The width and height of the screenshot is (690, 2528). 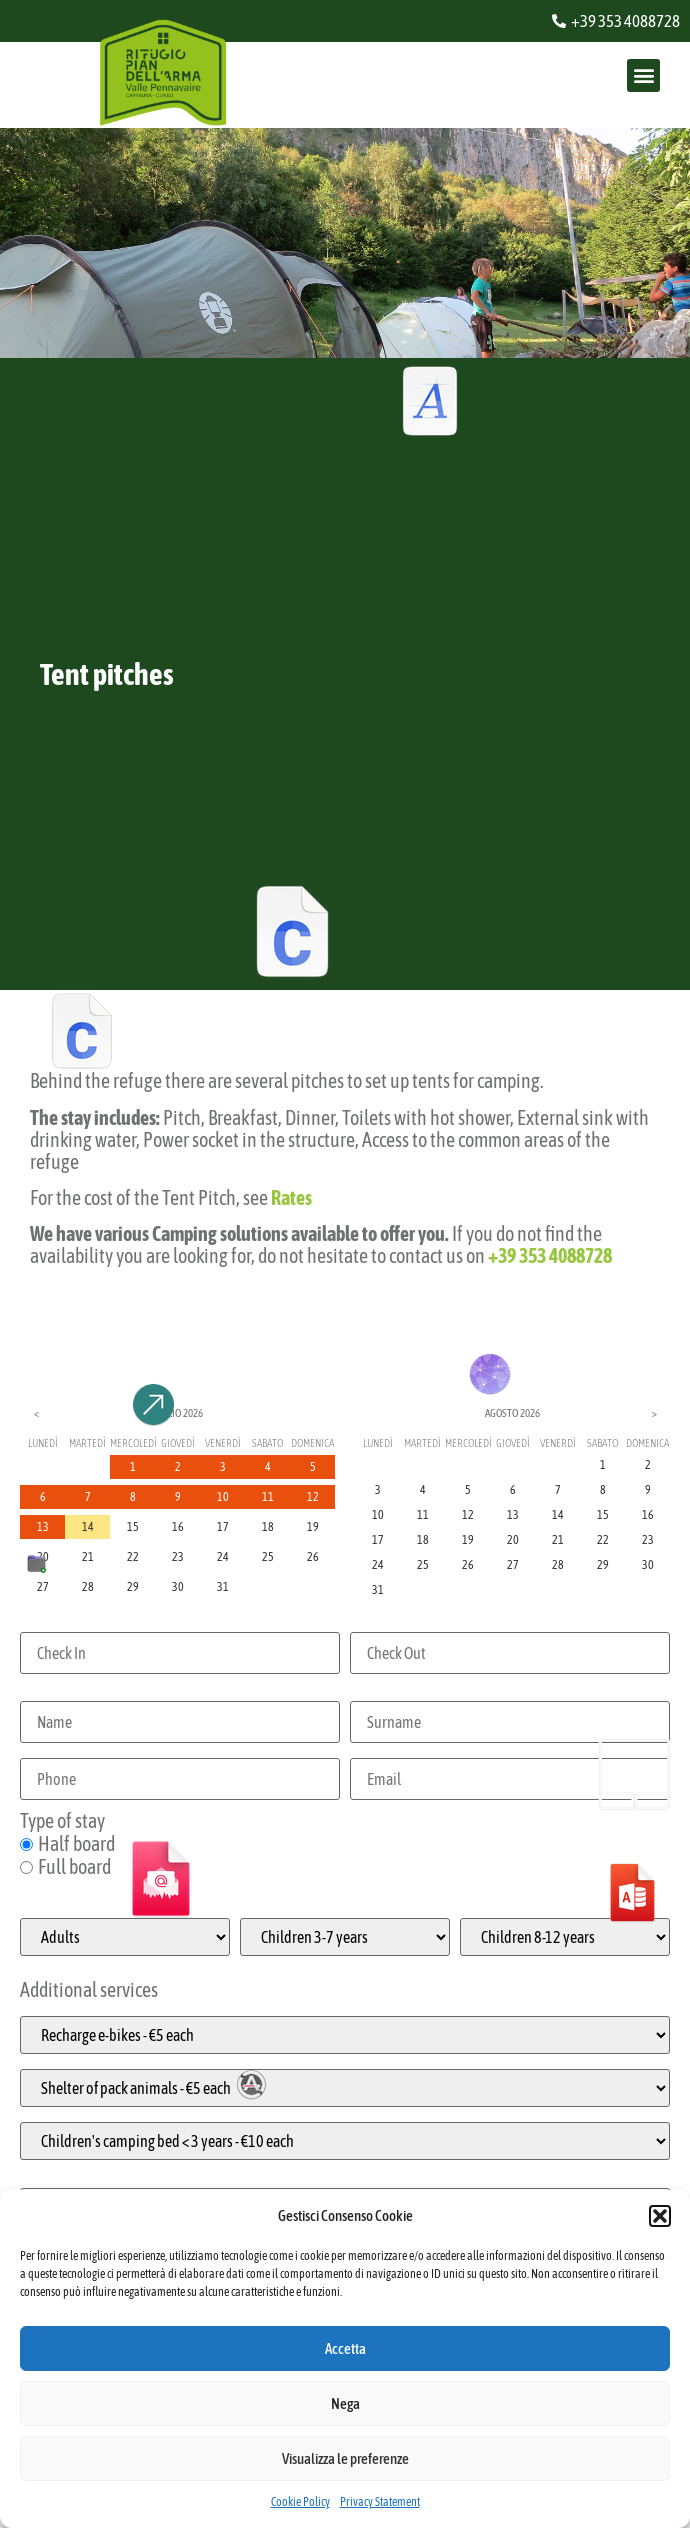 What do you see at coordinates (634, 1774) in the screenshot?
I see `touchpad is currently enabled` at bounding box center [634, 1774].